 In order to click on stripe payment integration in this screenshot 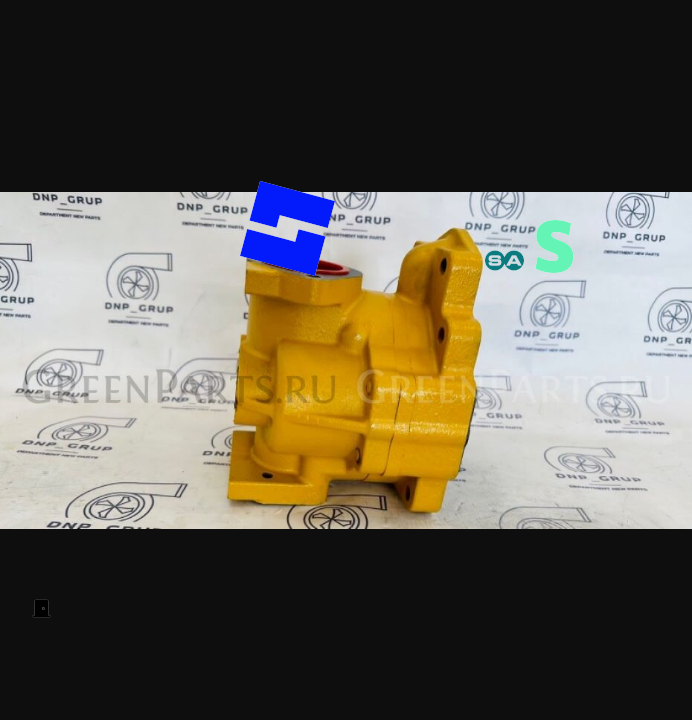, I will do `click(554, 246)`.